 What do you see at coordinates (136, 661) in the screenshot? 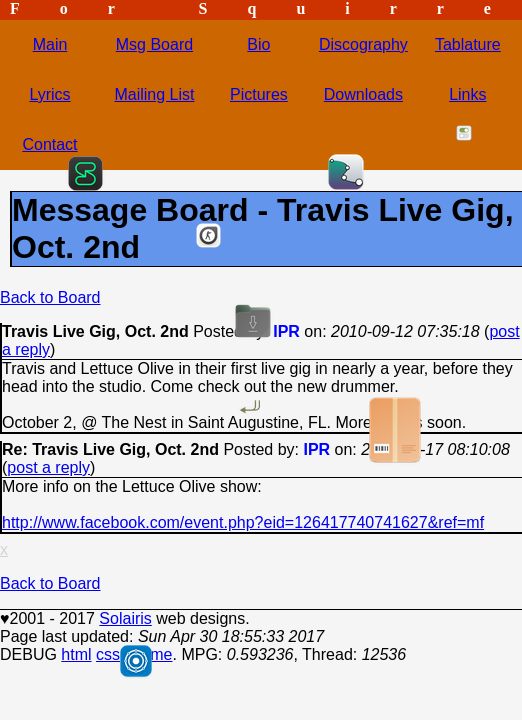
I see `open the Neon app` at bounding box center [136, 661].